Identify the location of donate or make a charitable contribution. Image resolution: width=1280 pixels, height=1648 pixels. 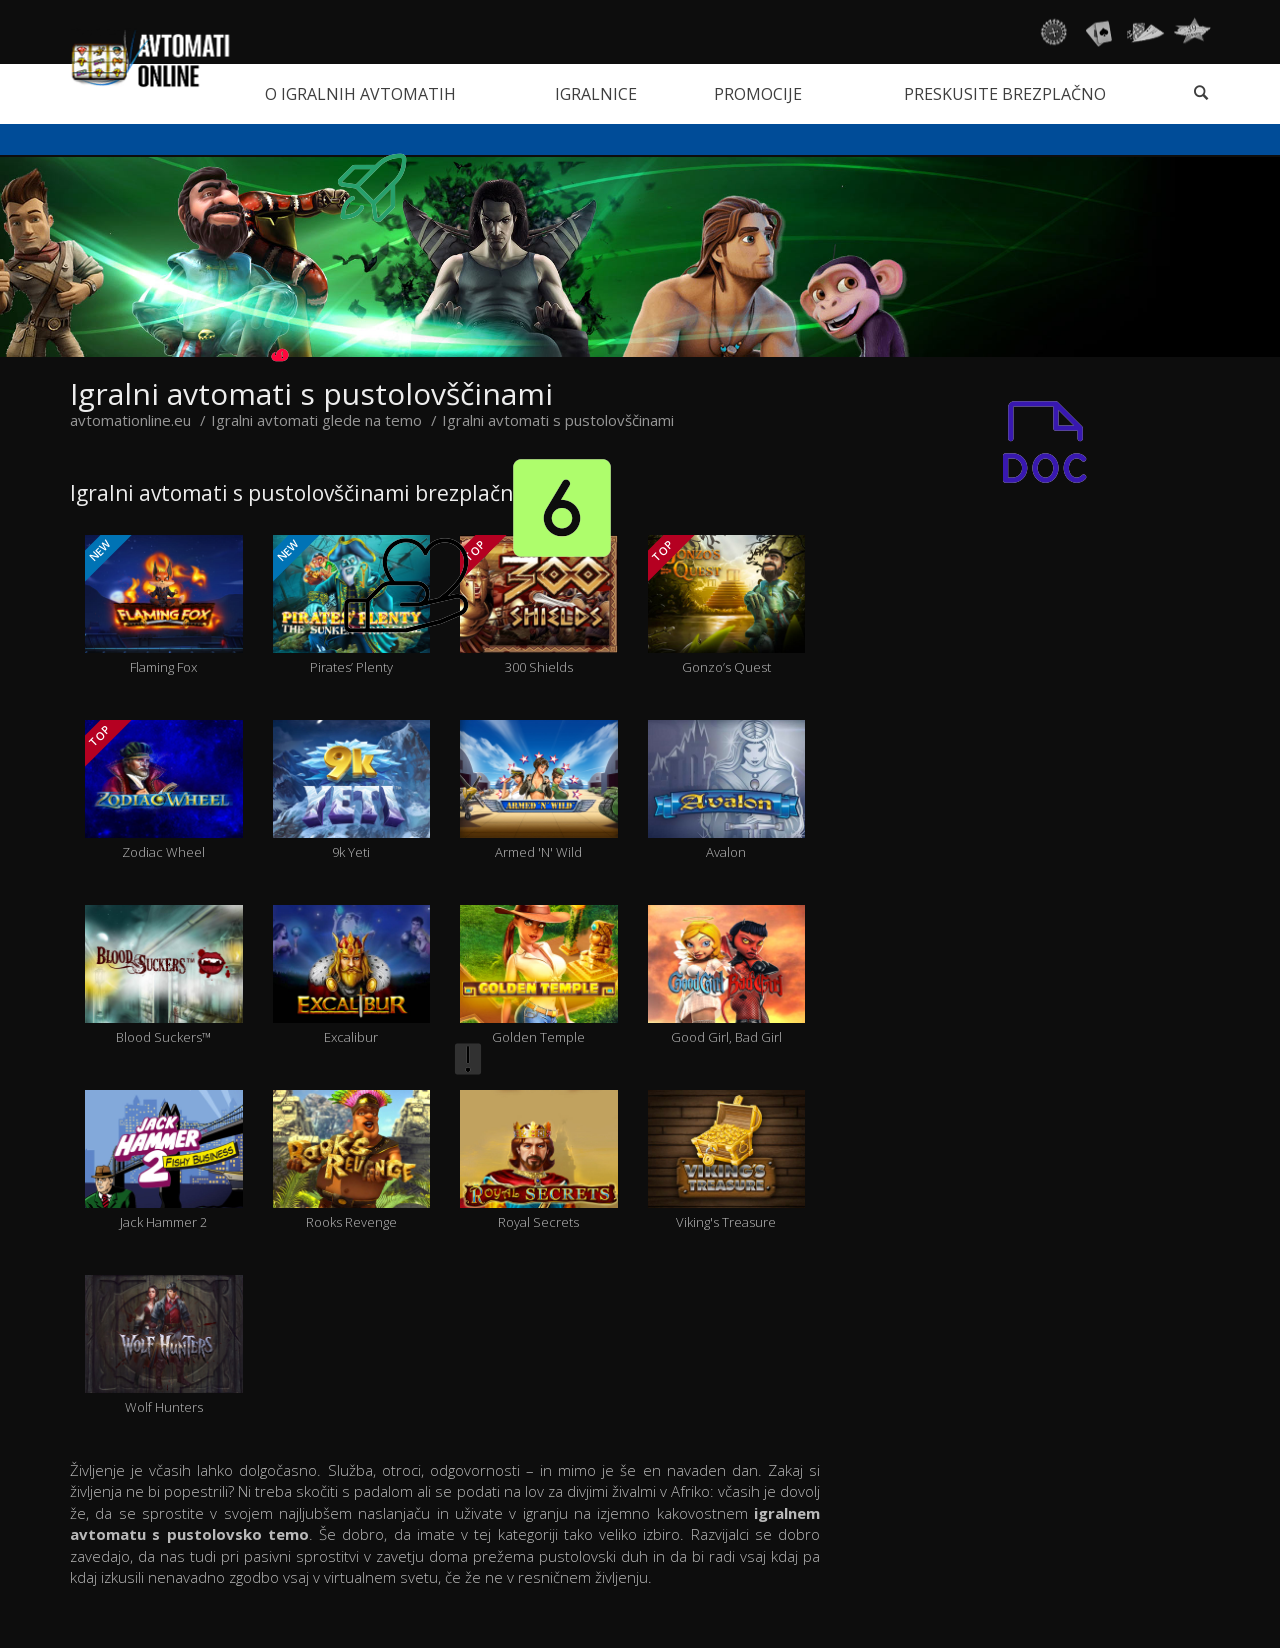
(410, 587).